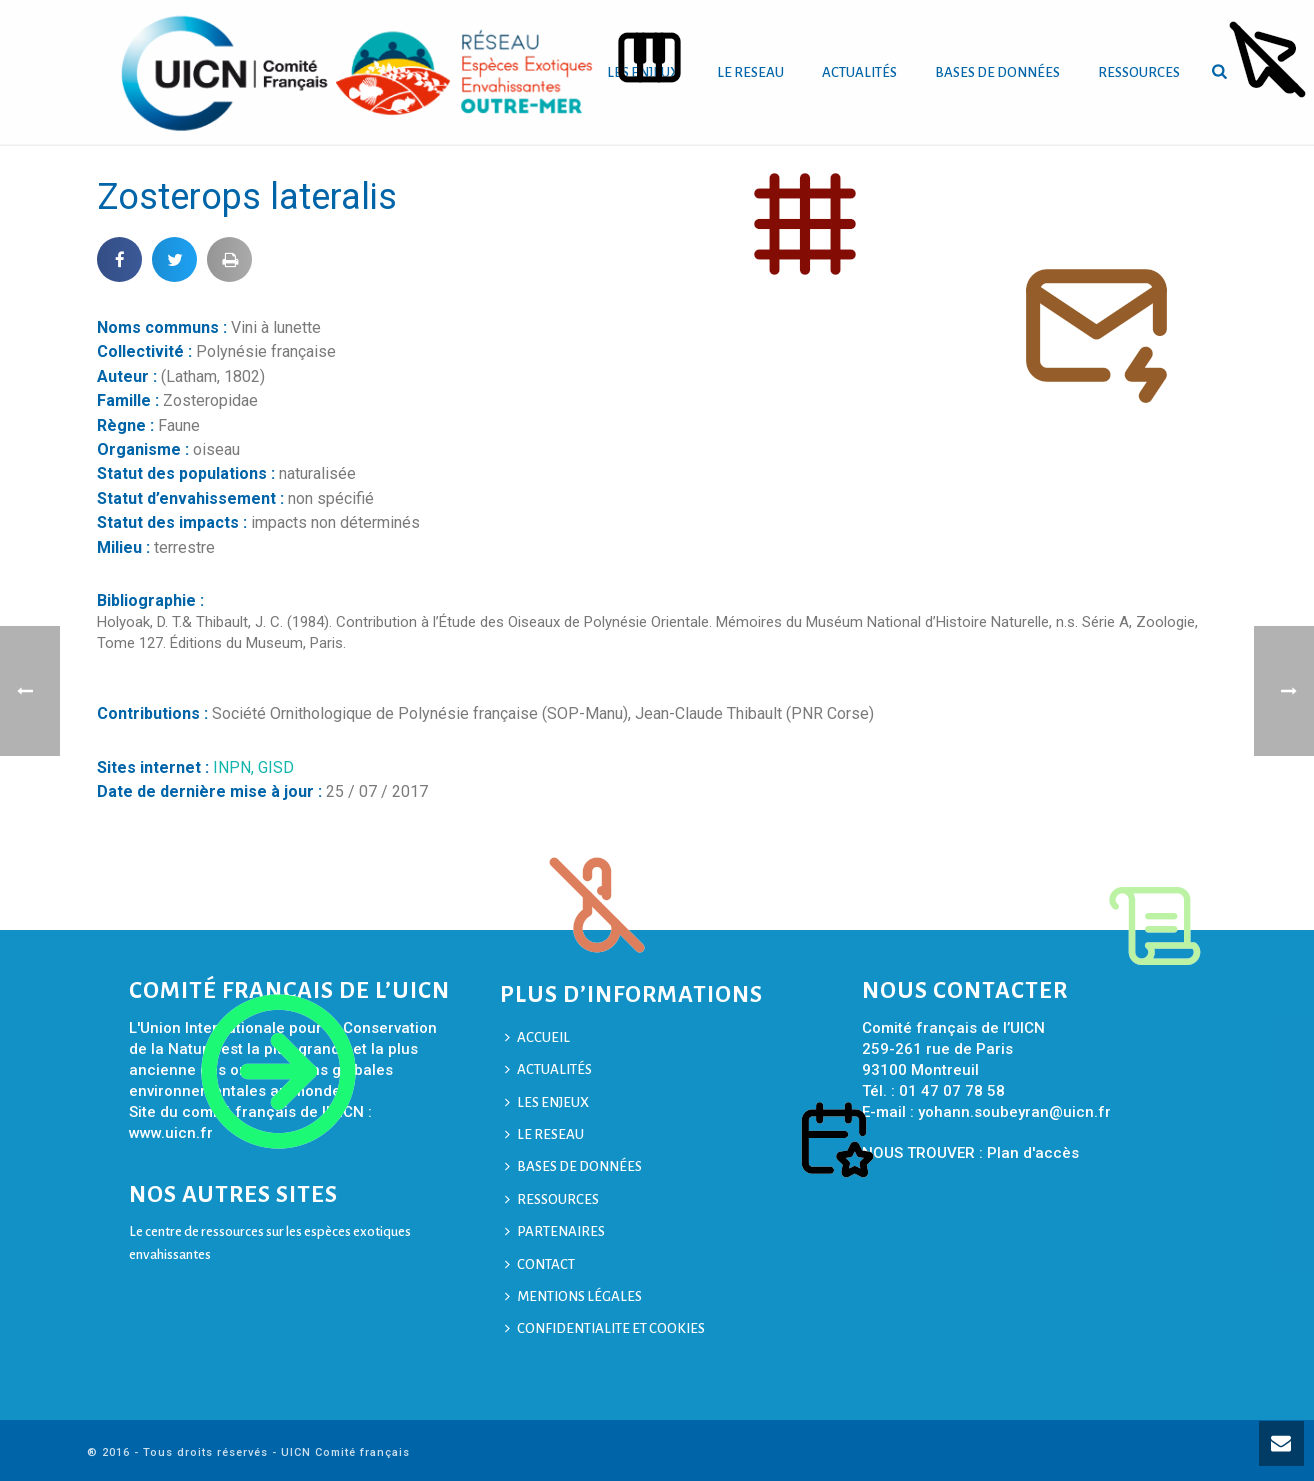  I want to click on cursor or pointer interaction disabled, so click(1267, 59).